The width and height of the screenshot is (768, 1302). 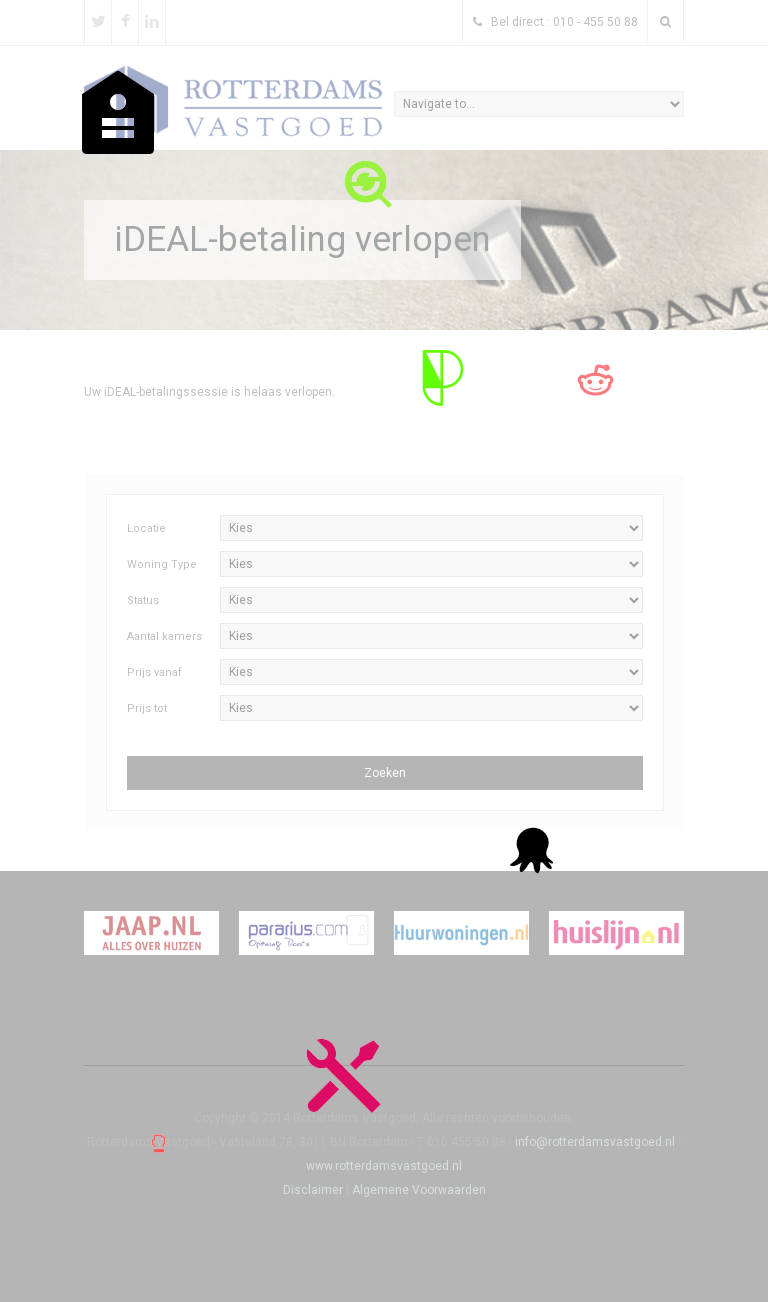 What do you see at coordinates (368, 184) in the screenshot?
I see `find and replace text or content` at bounding box center [368, 184].